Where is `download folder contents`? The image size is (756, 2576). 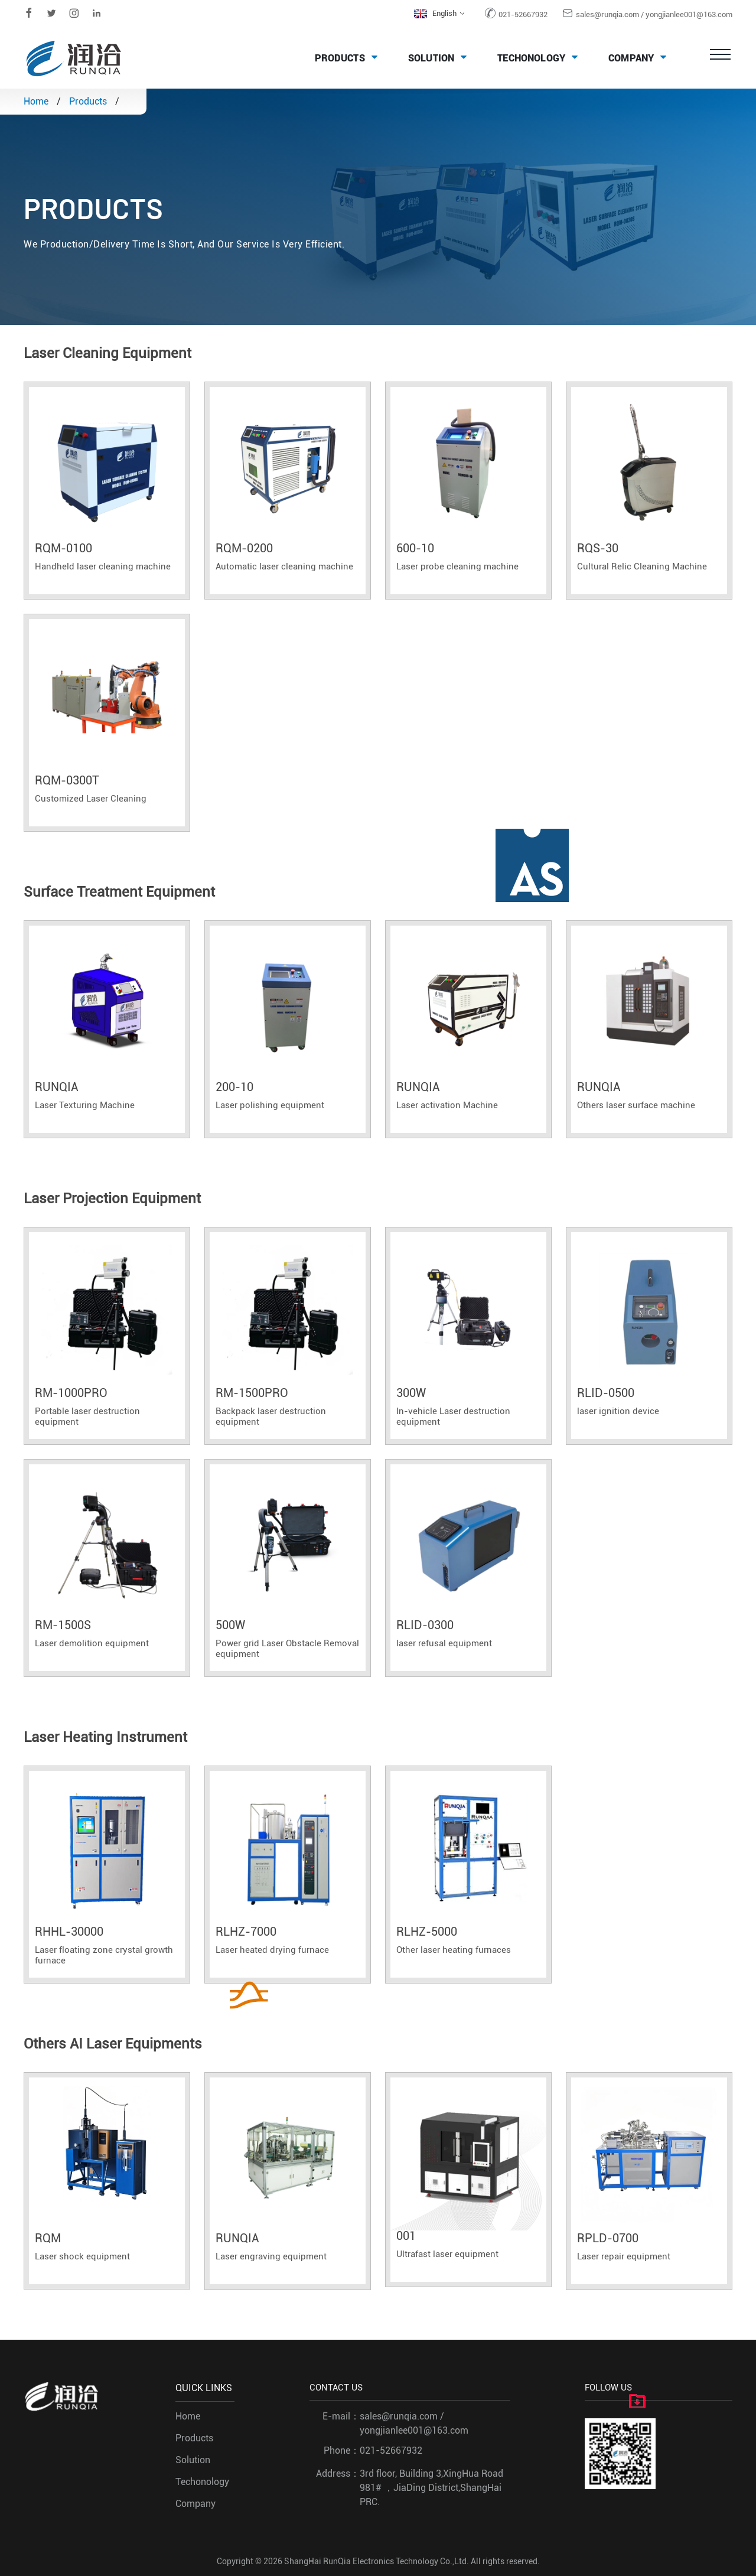 download folder contents is located at coordinates (637, 2401).